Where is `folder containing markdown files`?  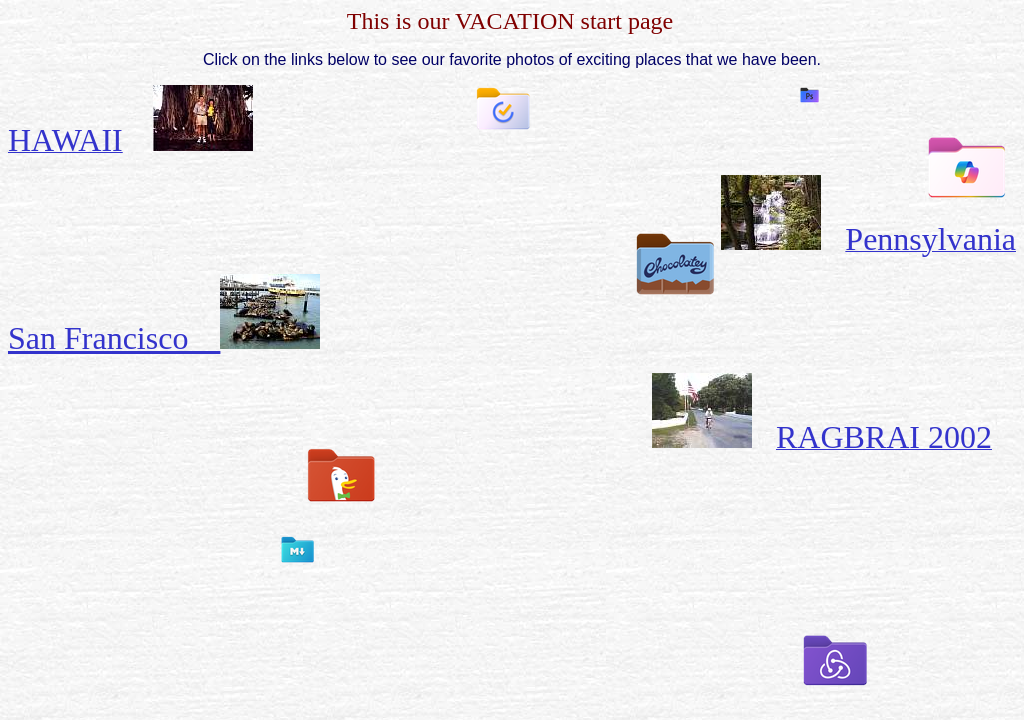
folder containing markdown files is located at coordinates (297, 550).